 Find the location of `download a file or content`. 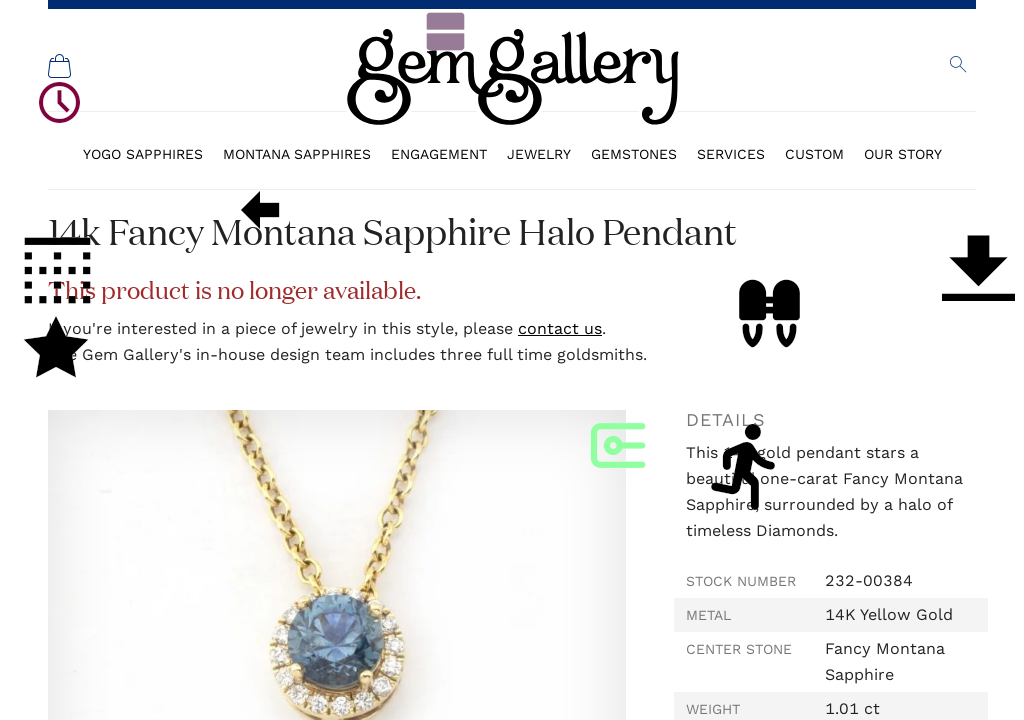

download a file or content is located at coordinates (978, 264).